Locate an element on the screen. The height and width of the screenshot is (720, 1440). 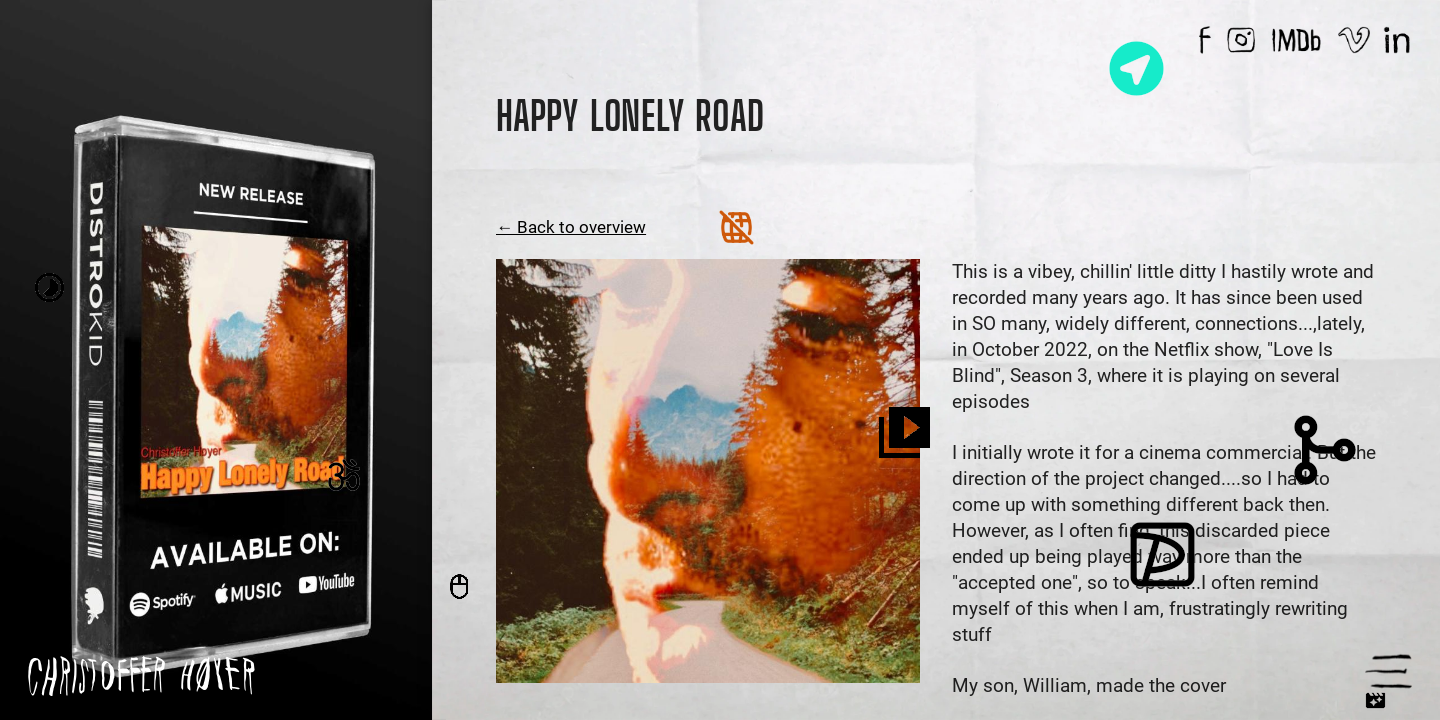
access location services is located at coordinates (1136, 68).